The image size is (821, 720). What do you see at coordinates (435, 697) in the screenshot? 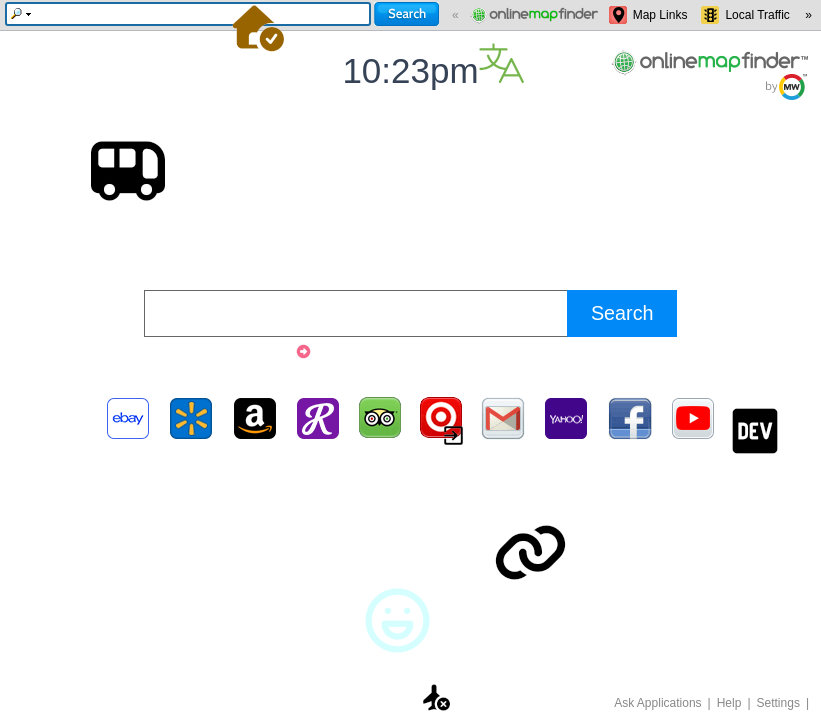
I see `cancel flight booking` at bounding box center [435, 697].